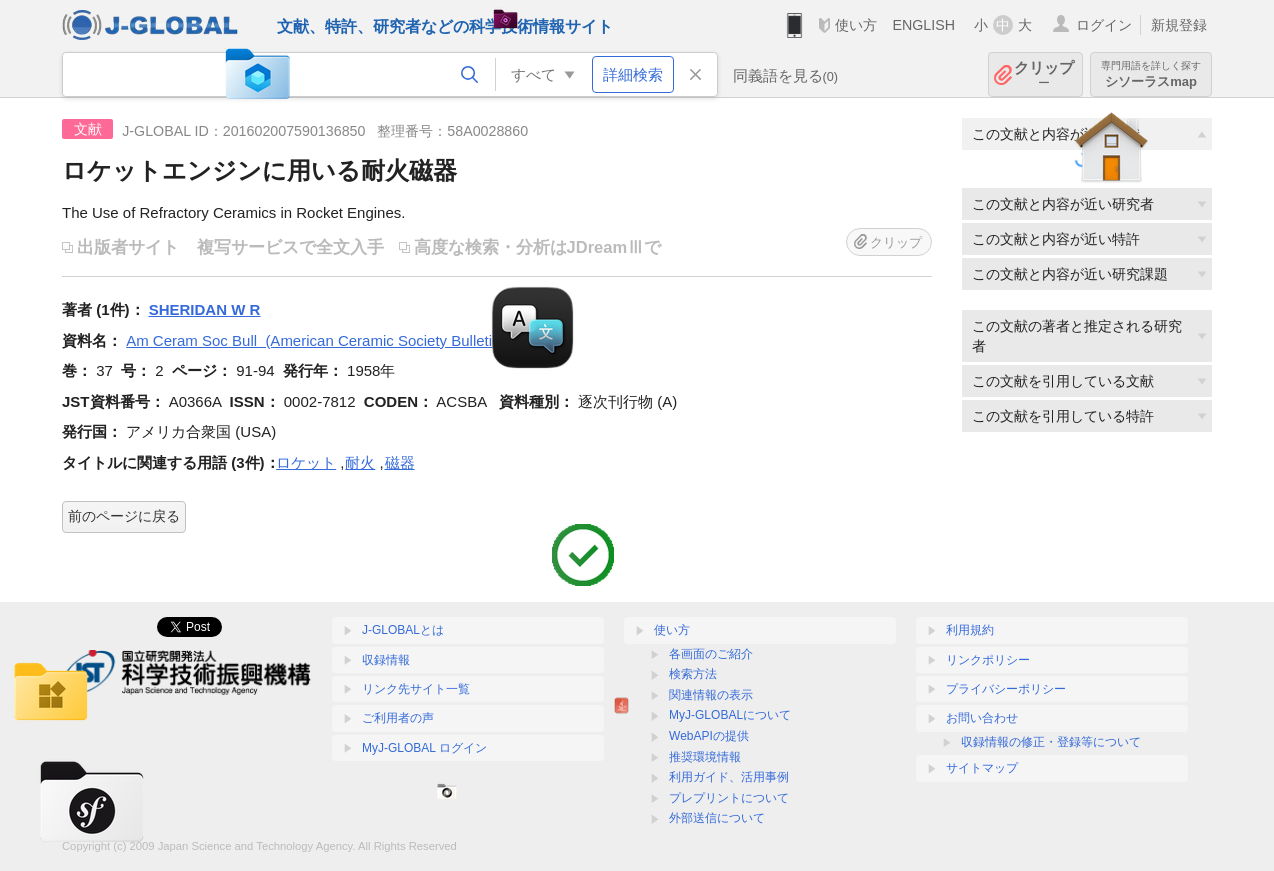 Image resolution: width=1274 pixels, height=871 pixels. What do you see at coordinates (447, 792) in the screenshot?
I see `open folder containing JSON configuration files` at bounding box center [447, 792].